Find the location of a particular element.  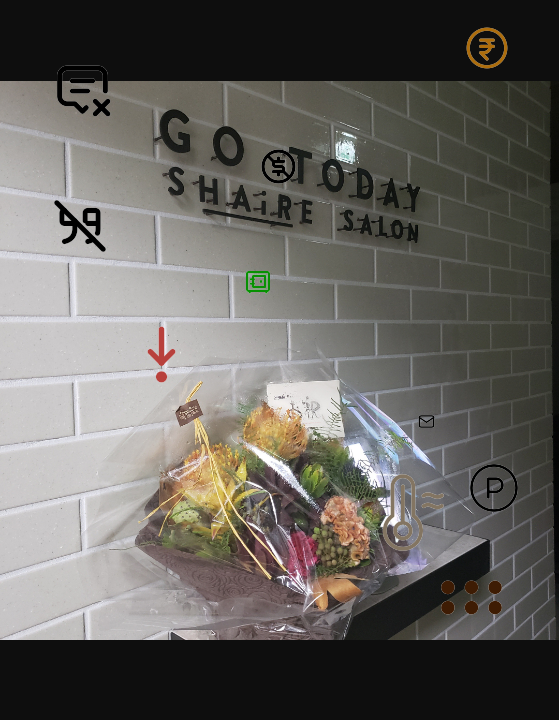

view price or amount in indian rupees is located at coordinates (487, 48).